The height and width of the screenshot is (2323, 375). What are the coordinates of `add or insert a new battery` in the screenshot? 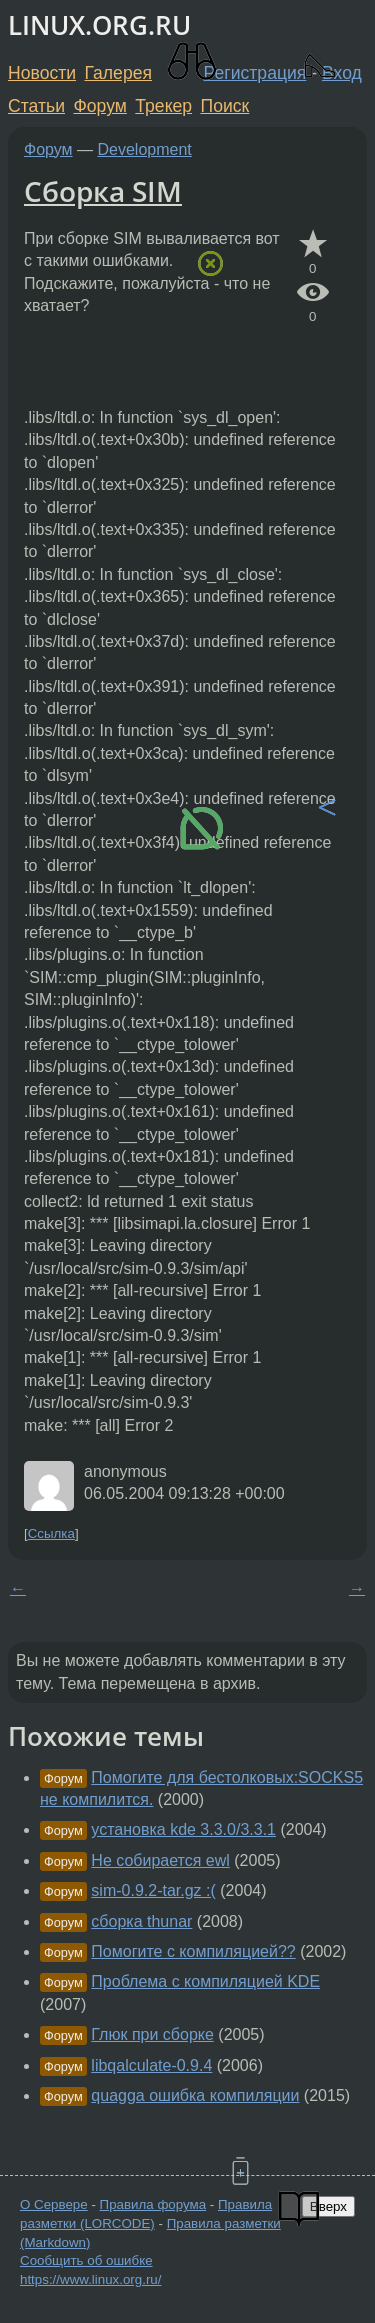 It's located at (240, 2171).